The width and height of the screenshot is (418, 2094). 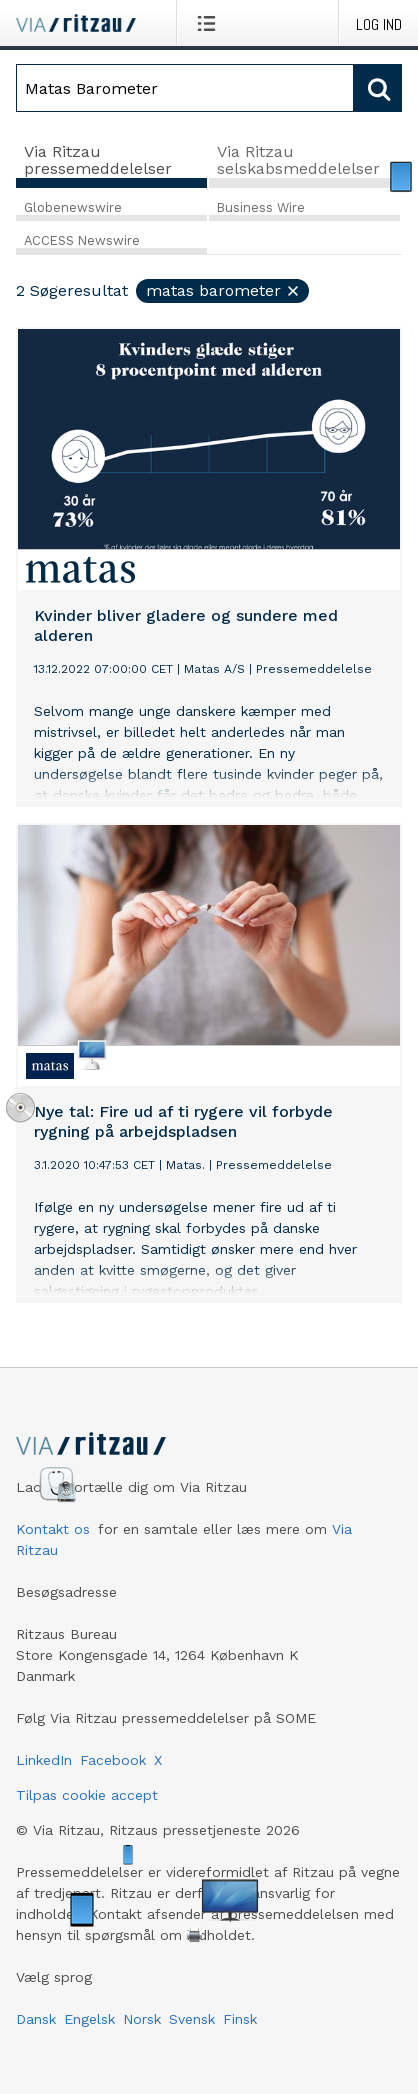 What do you see at coordinates (128, 1855) in the screenshot?
I see `iPhone 13 device icon` at bounding box center [128, 1855].